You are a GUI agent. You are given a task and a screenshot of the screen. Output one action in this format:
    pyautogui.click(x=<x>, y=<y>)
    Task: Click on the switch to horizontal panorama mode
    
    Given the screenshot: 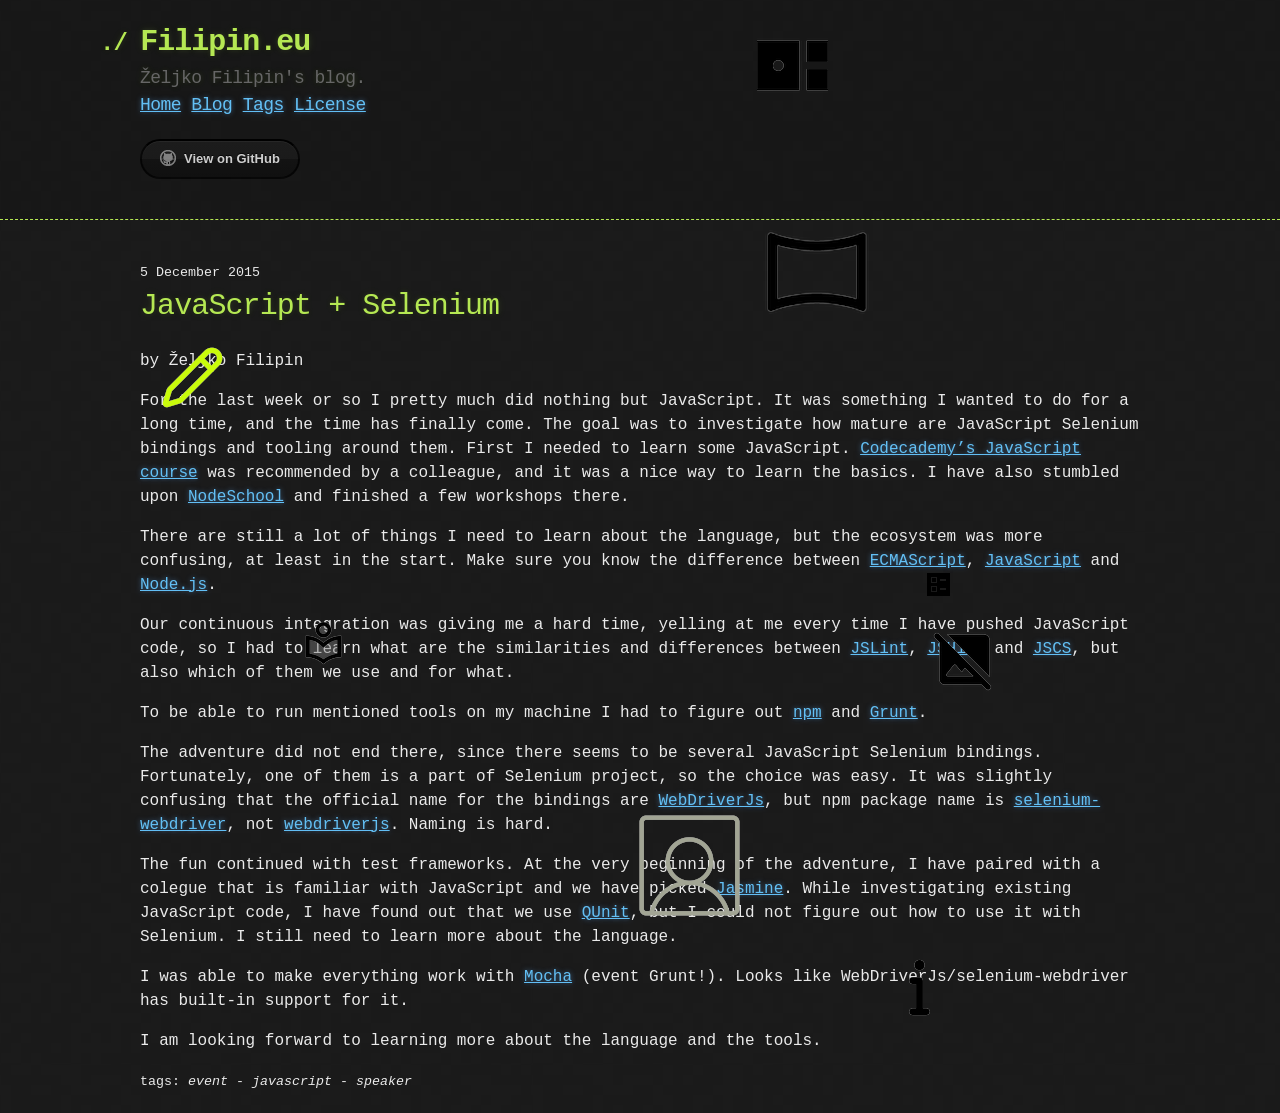 What is the action you would take?
    pyautogui.click(x=817, y=272)
    